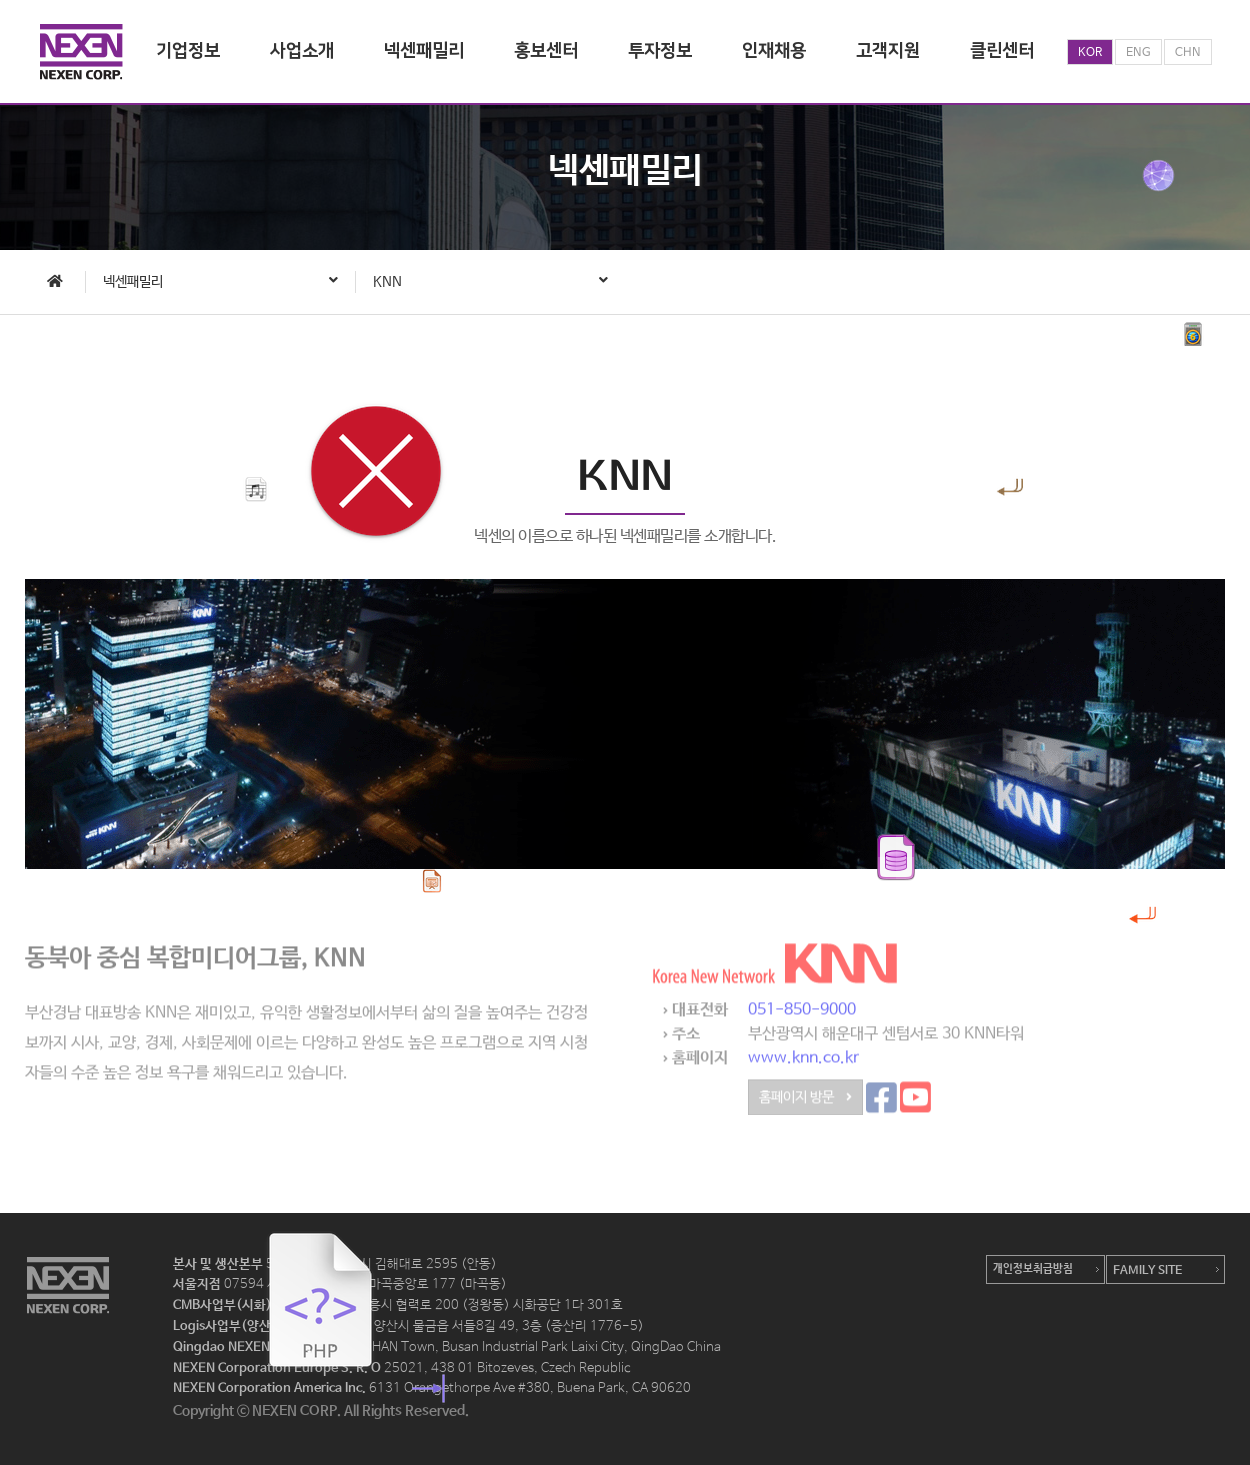  What do you see at coordinates (376, 471) in the screenshot?
I see `indicates a file cannot be synced to Dropbox` at bounding box center [376, 471].